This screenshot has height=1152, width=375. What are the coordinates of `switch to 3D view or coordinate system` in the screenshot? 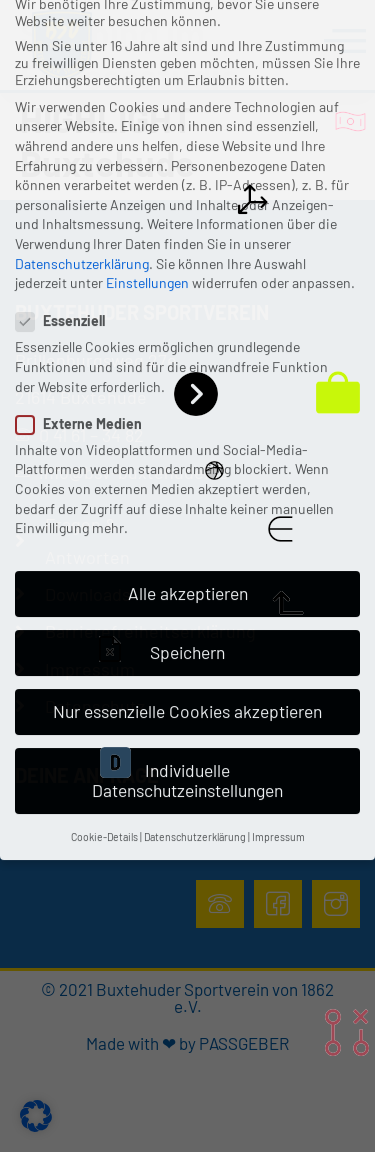 It's located at (251, 201).